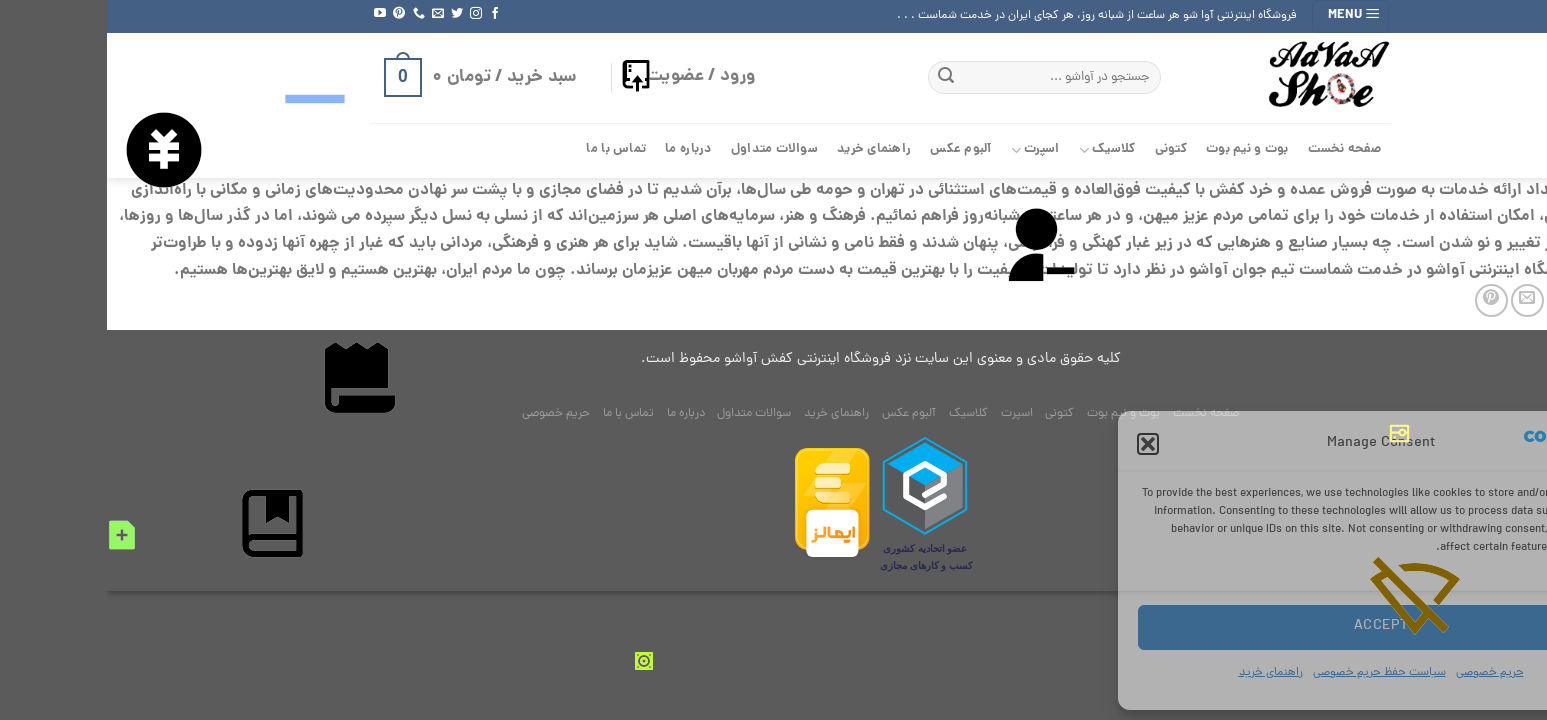 The height and width of the screenshot is (720, 1547). Describe the element at coordinates (164, 150) in the screenshot. I see `view balance in chinese yuan` at that location.